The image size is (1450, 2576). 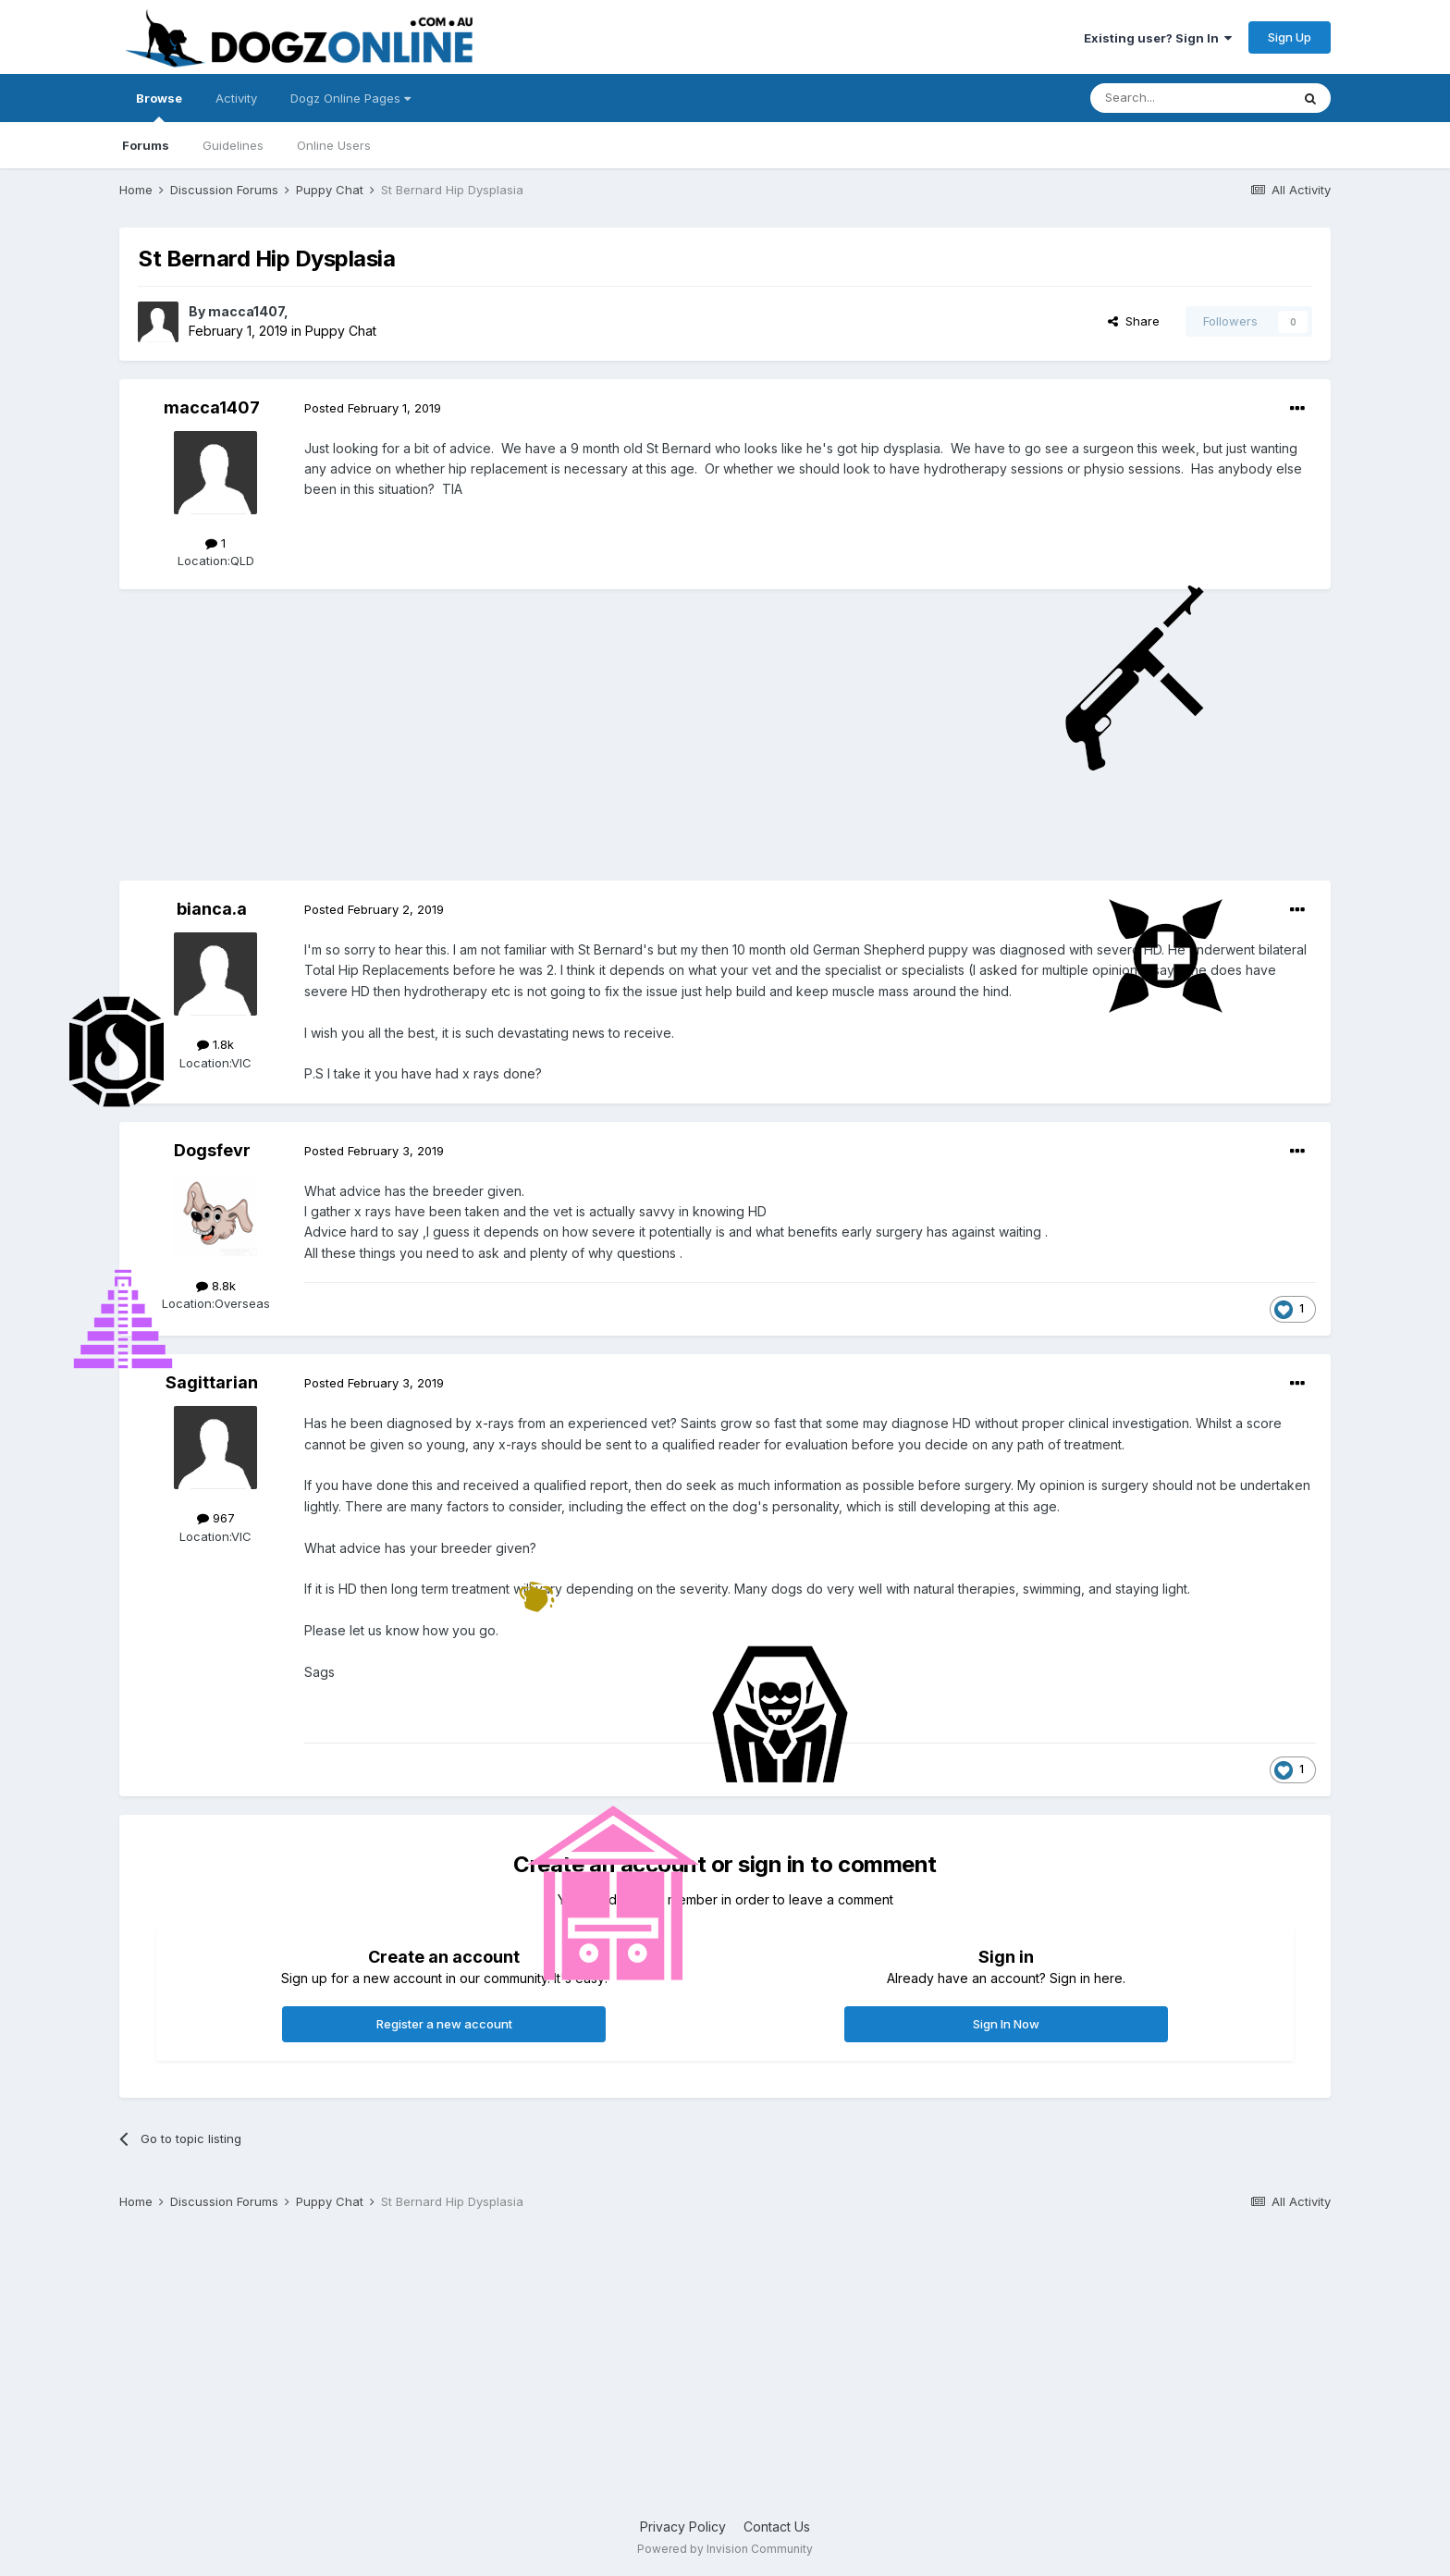 What do you see at coordinates (1135, 678) in the screenshot?
I see `select submachine gun weapon in game` at bounding box center [1135, 678].